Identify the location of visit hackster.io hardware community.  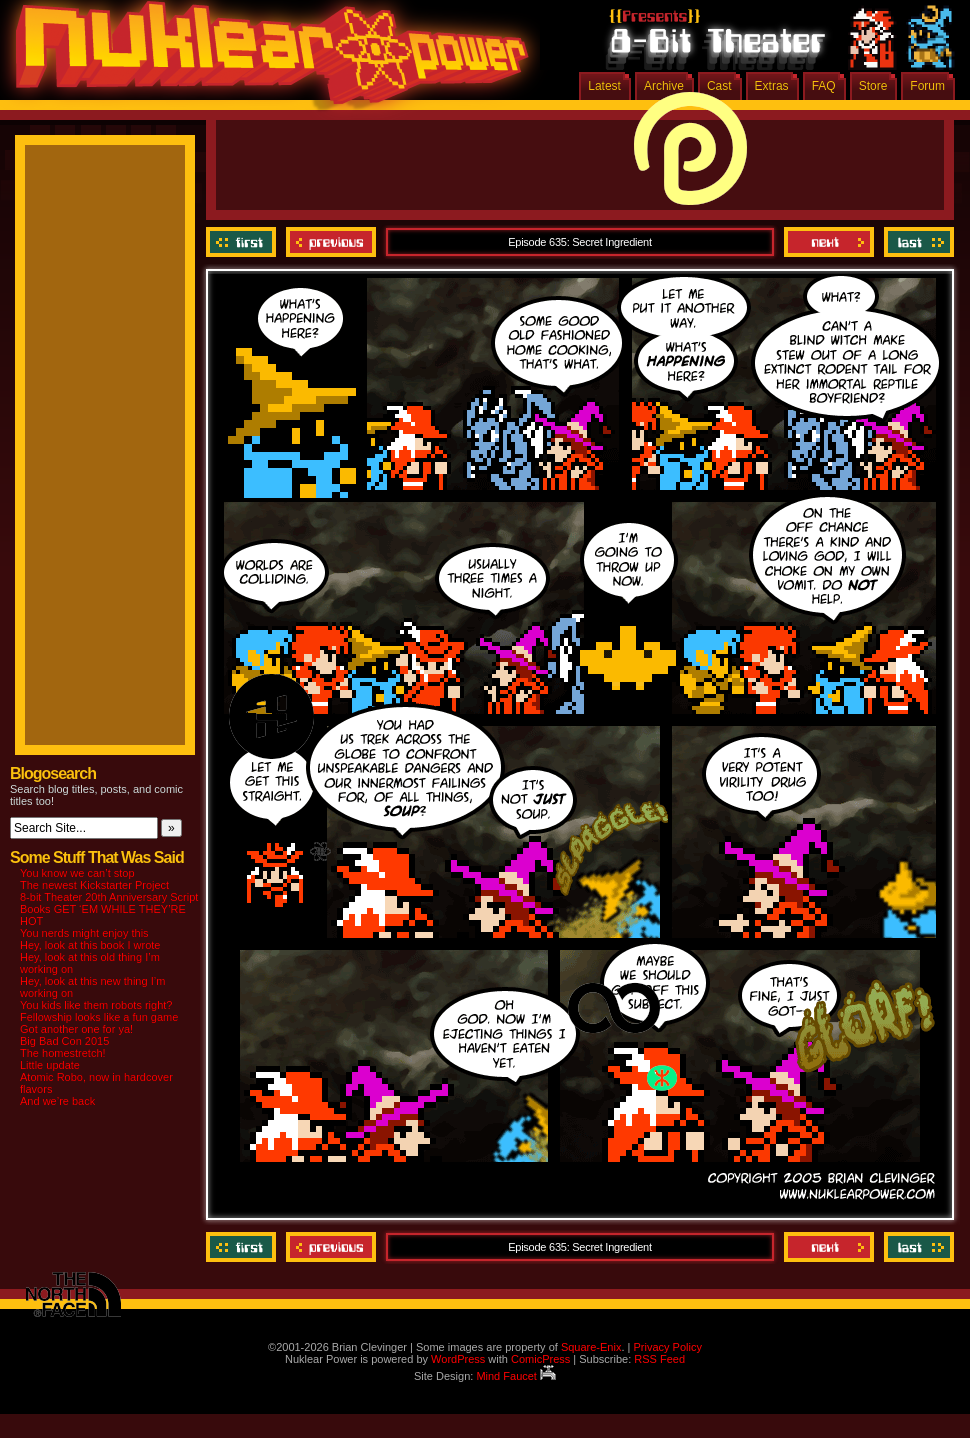
(271, 716).